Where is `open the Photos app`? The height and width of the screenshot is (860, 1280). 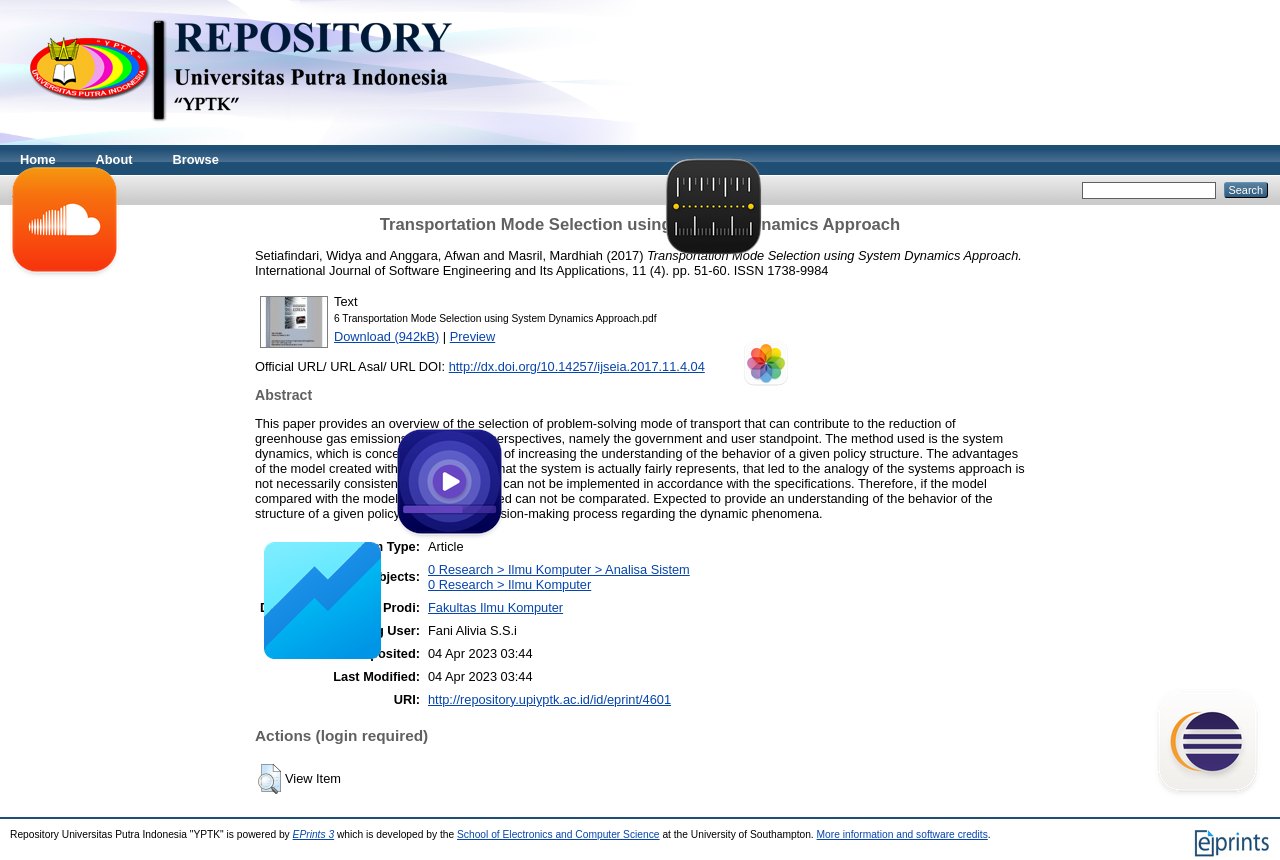 open the Photos app is located at coordinates (766, 363).